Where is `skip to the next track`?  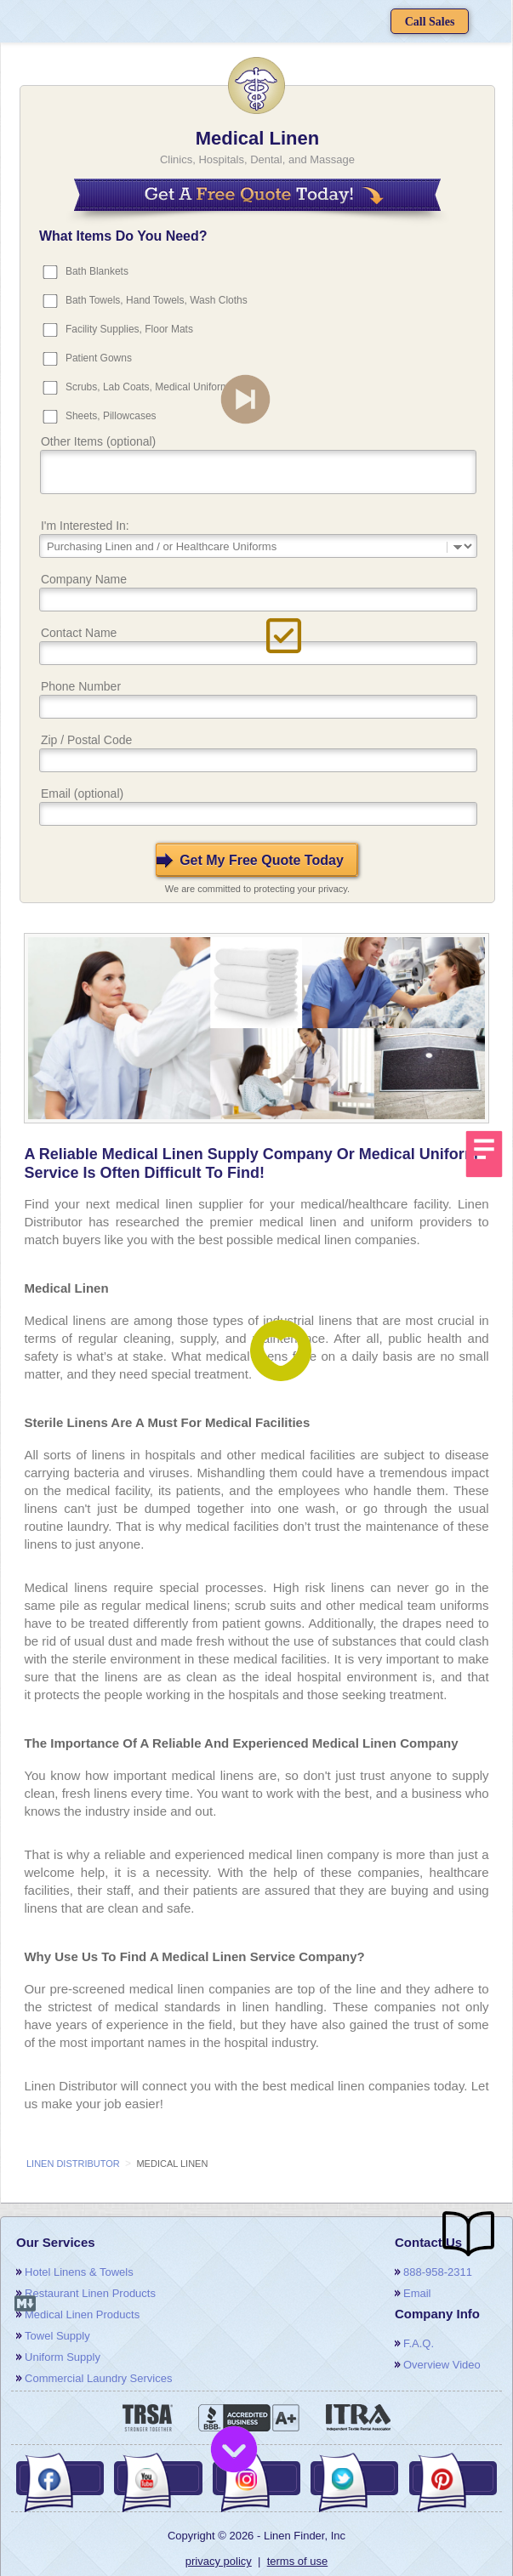
skip to the next track is located at coordinates (245, 399).